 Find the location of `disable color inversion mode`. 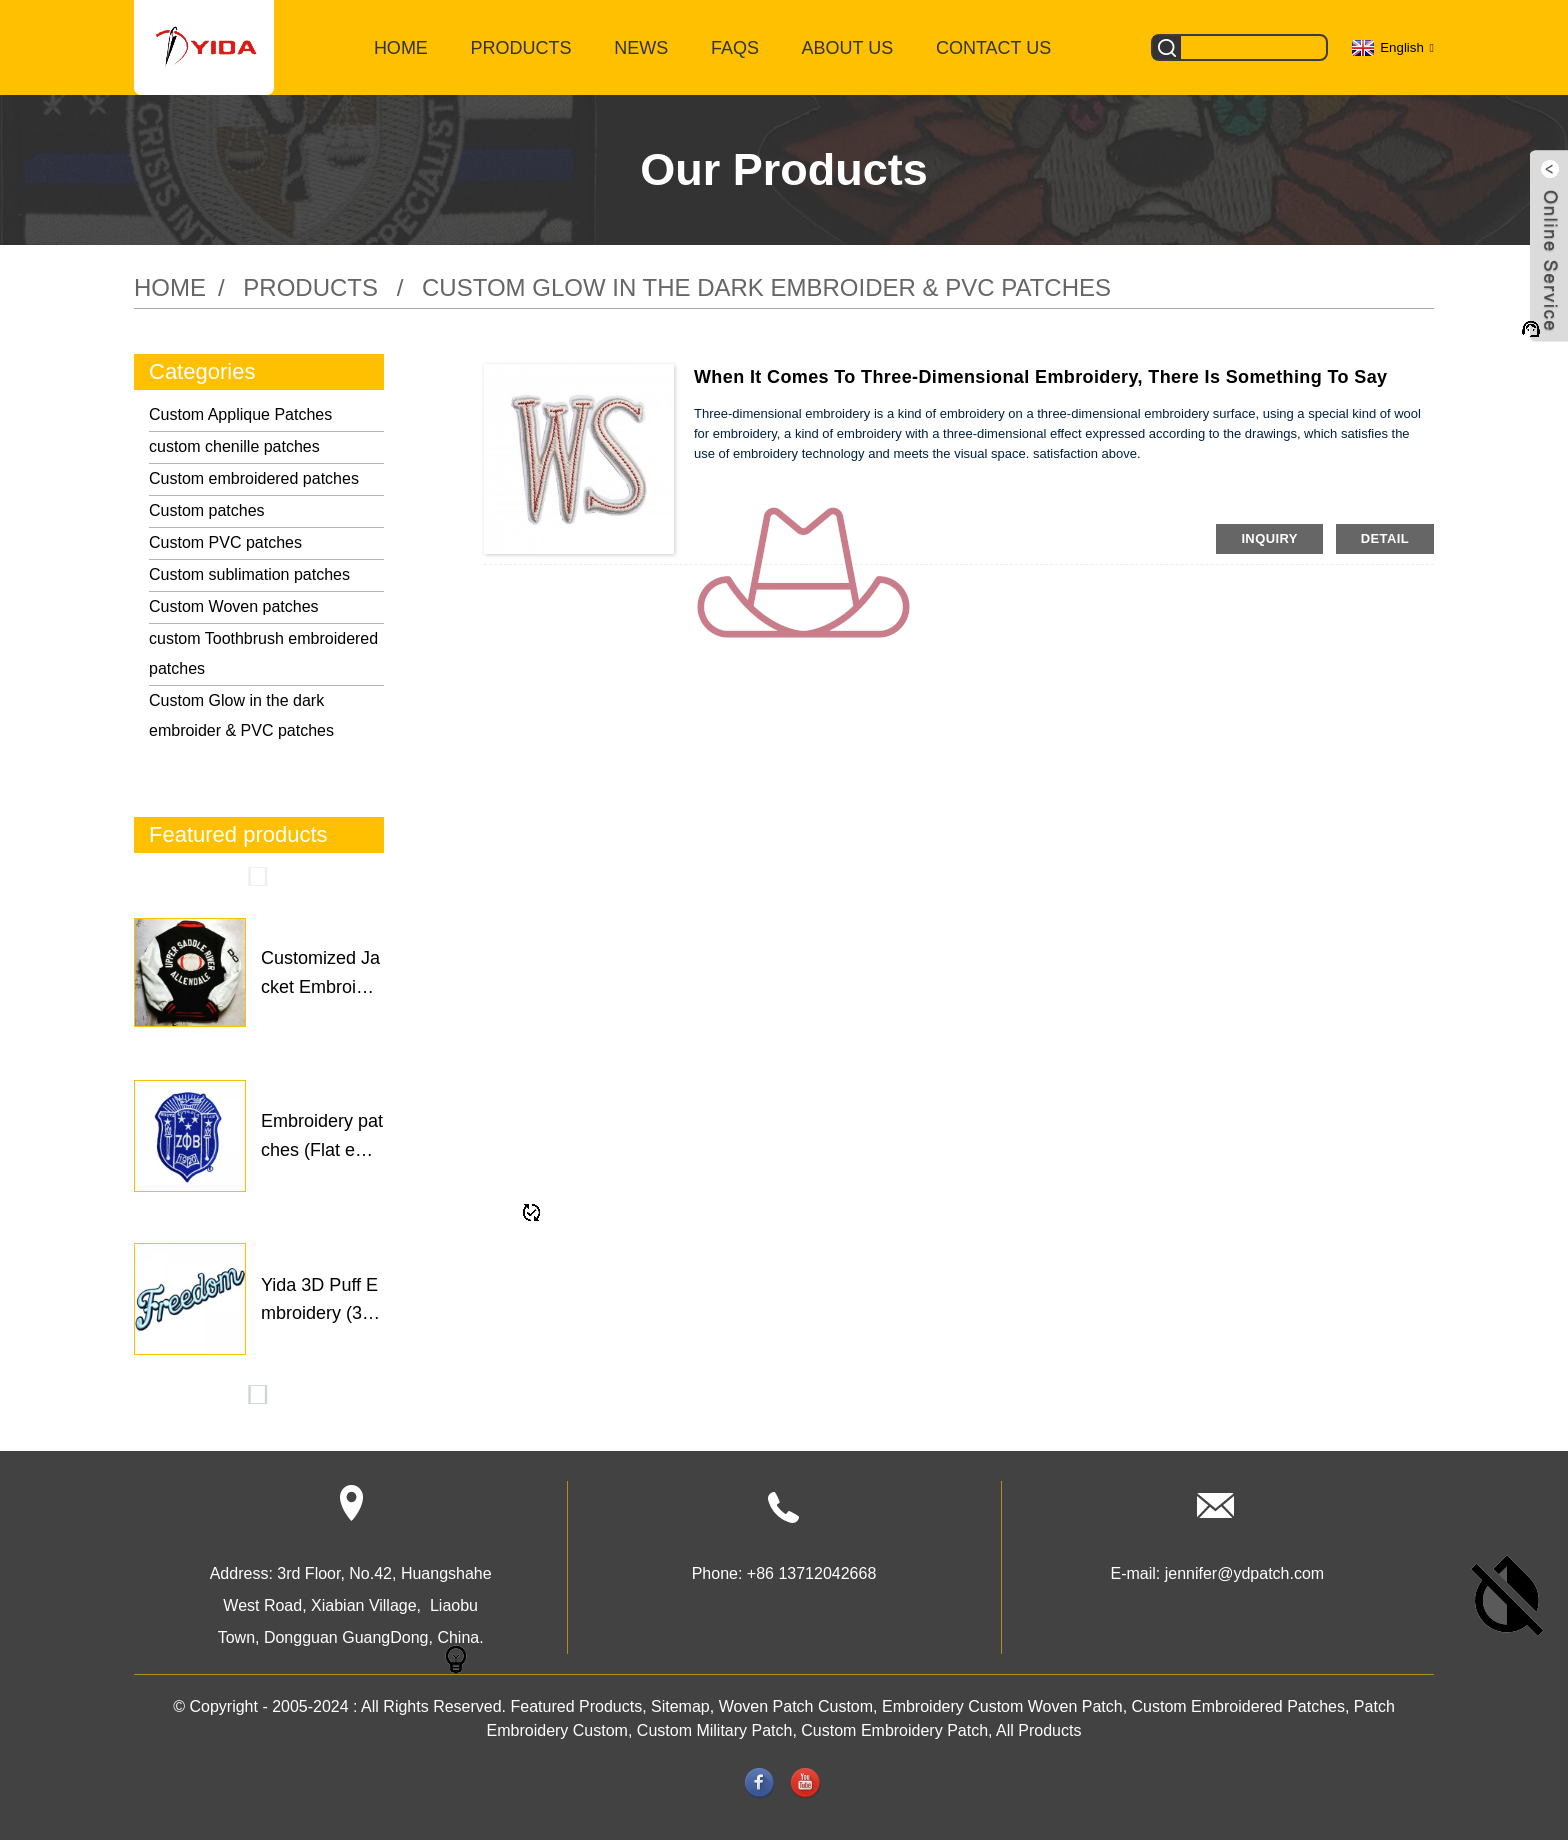

disable color inversion mode is located at coordinates (1507, 1594).